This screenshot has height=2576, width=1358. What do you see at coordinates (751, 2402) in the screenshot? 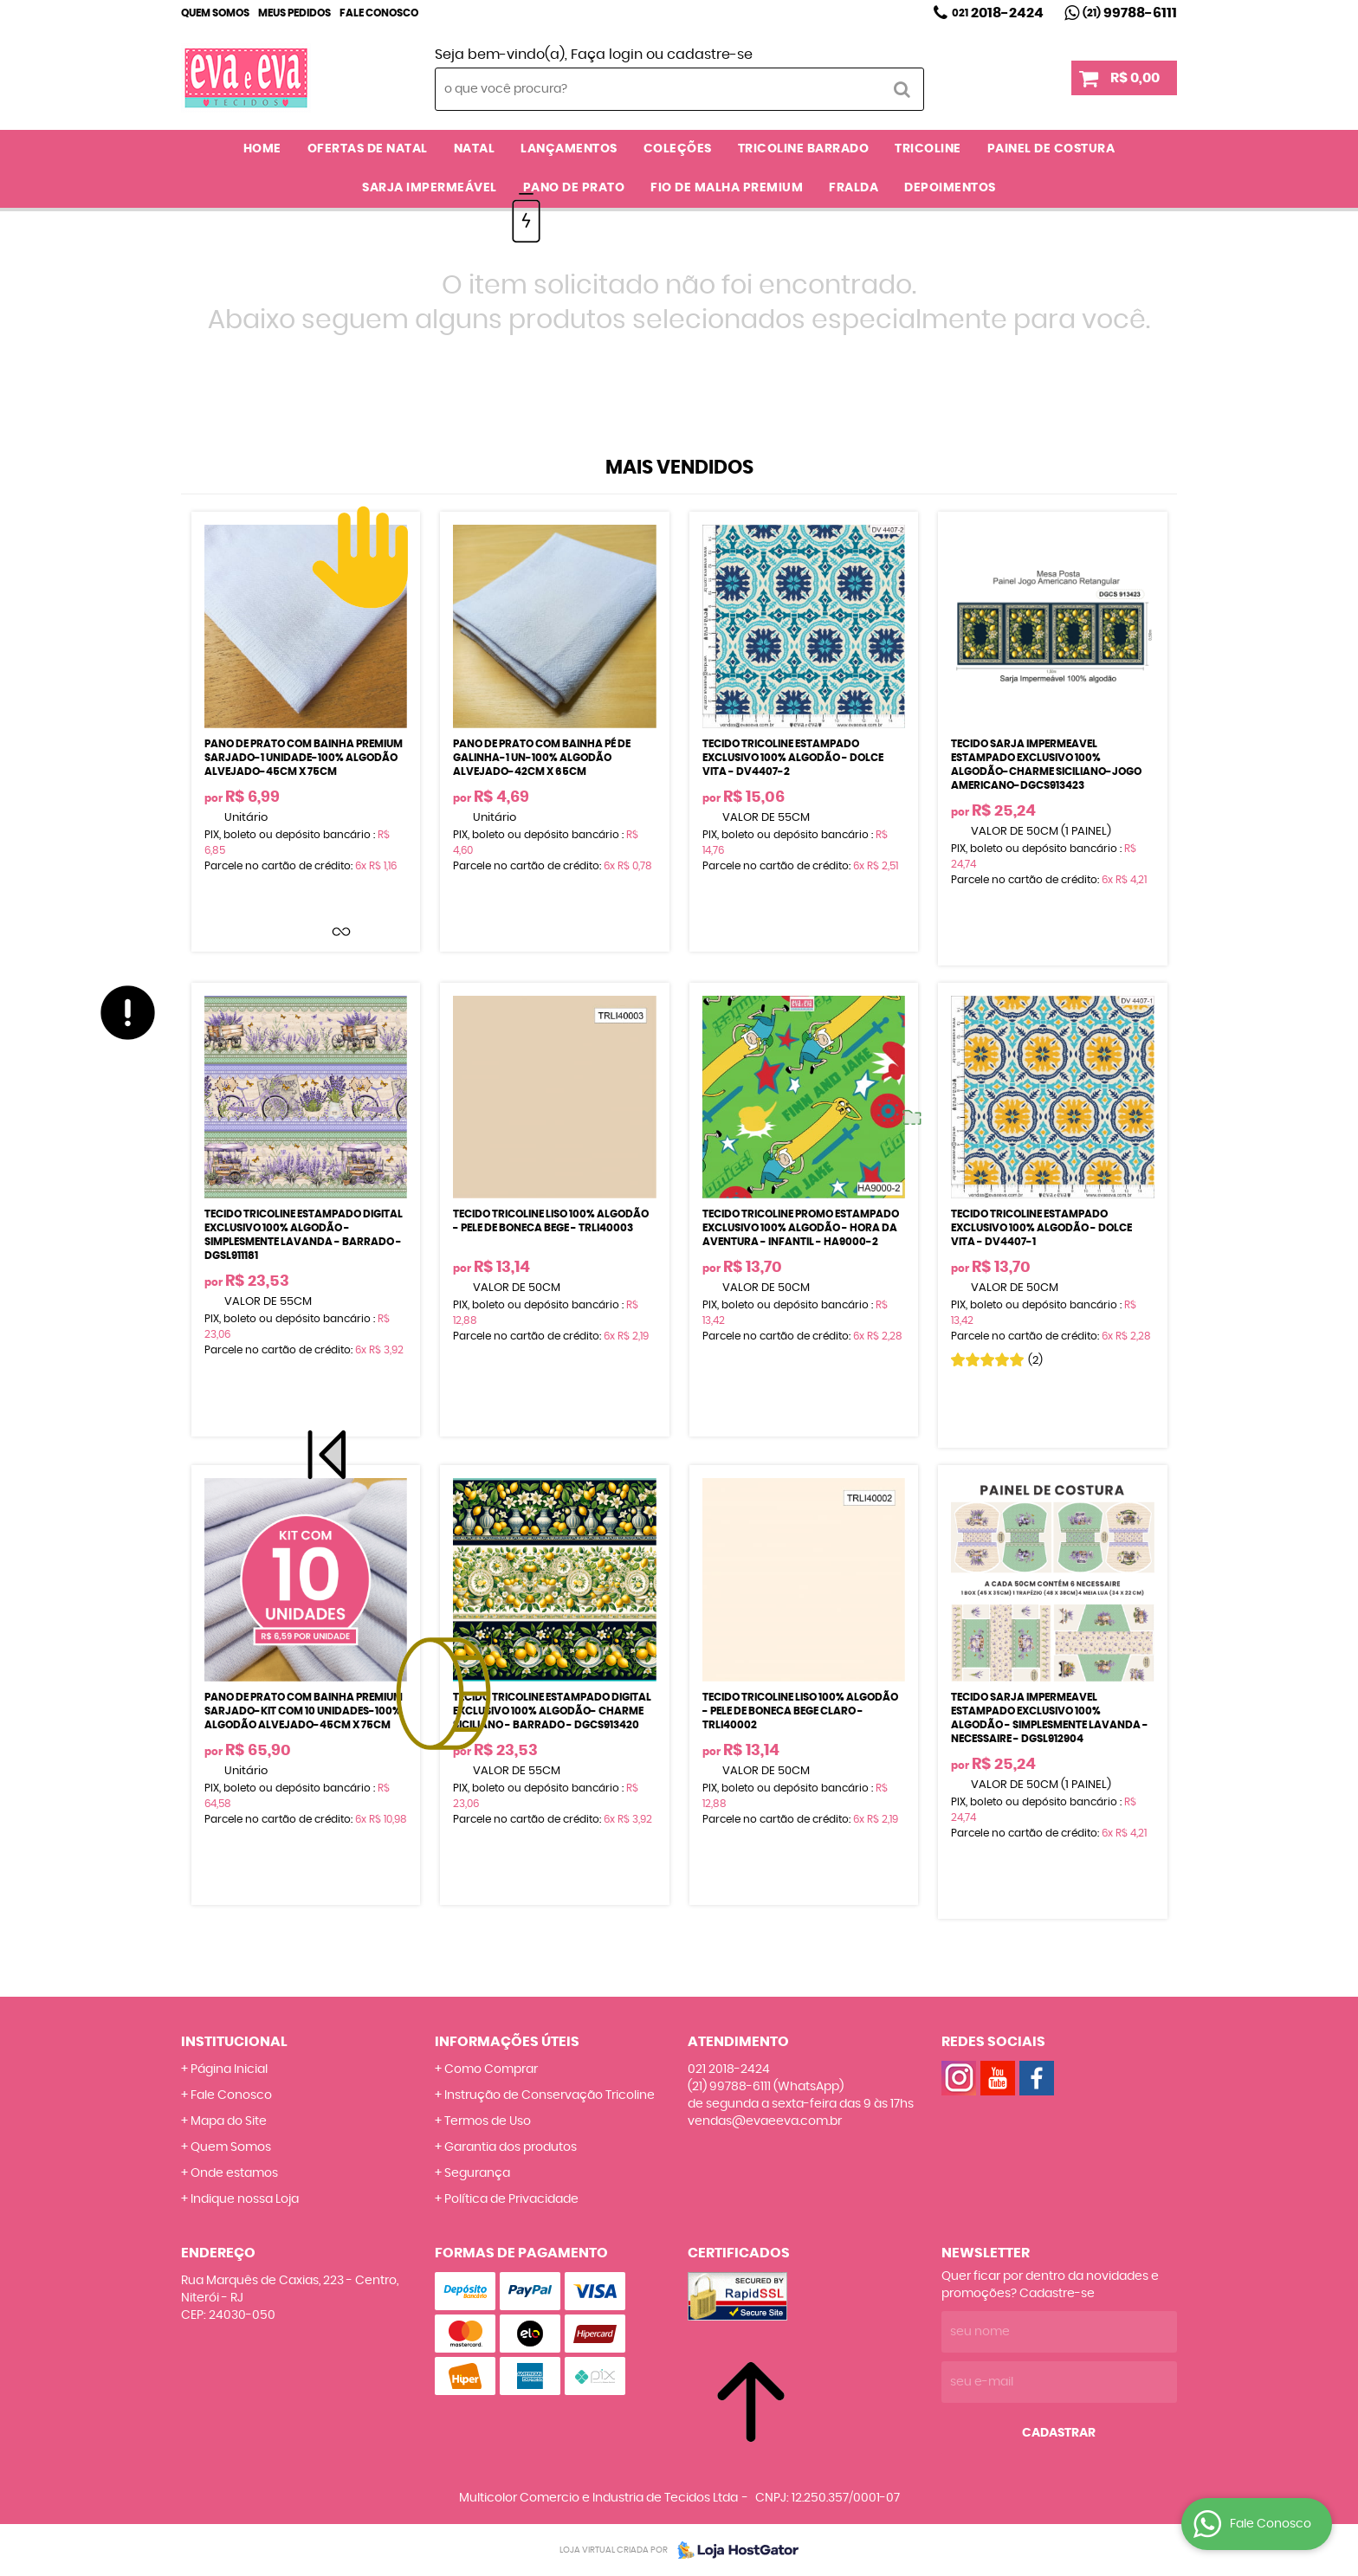
I see `scroll to top of page` at bounding box center [751, 2402].